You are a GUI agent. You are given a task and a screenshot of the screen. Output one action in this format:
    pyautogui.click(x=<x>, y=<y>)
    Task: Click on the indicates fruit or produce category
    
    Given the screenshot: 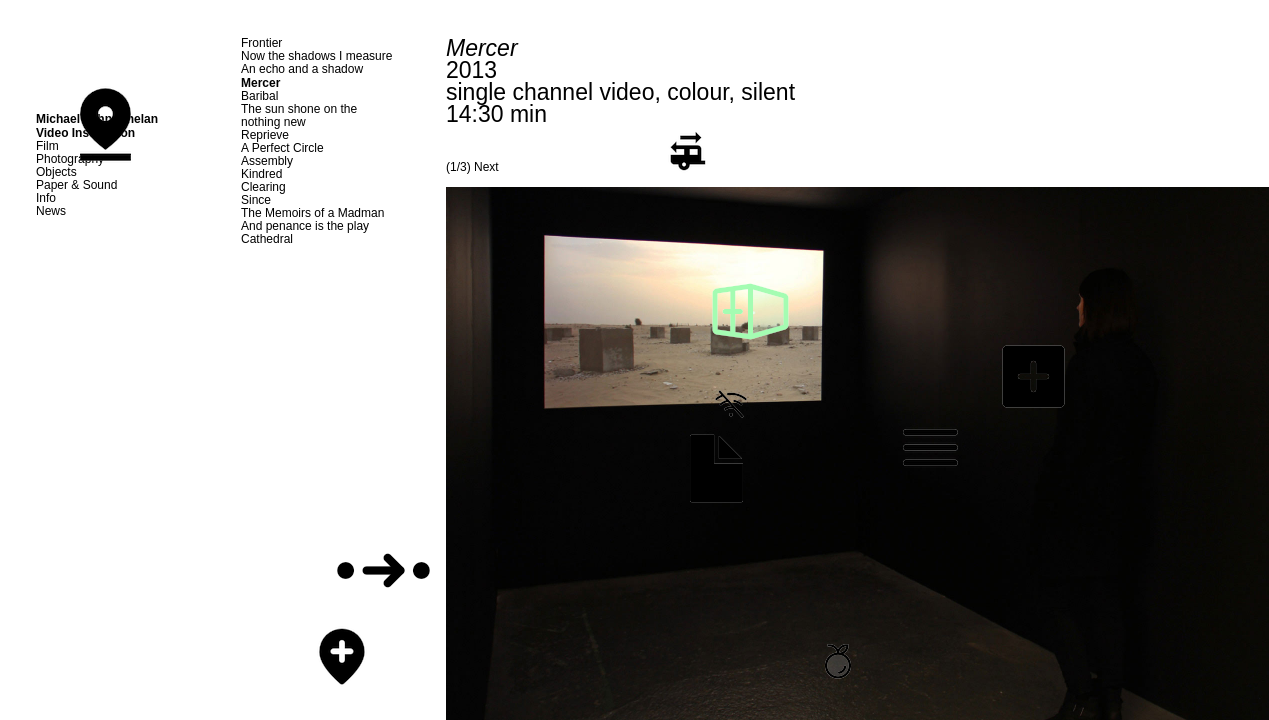 What is the action you would take?
    pyautogui.click(x=838, y=662)
    